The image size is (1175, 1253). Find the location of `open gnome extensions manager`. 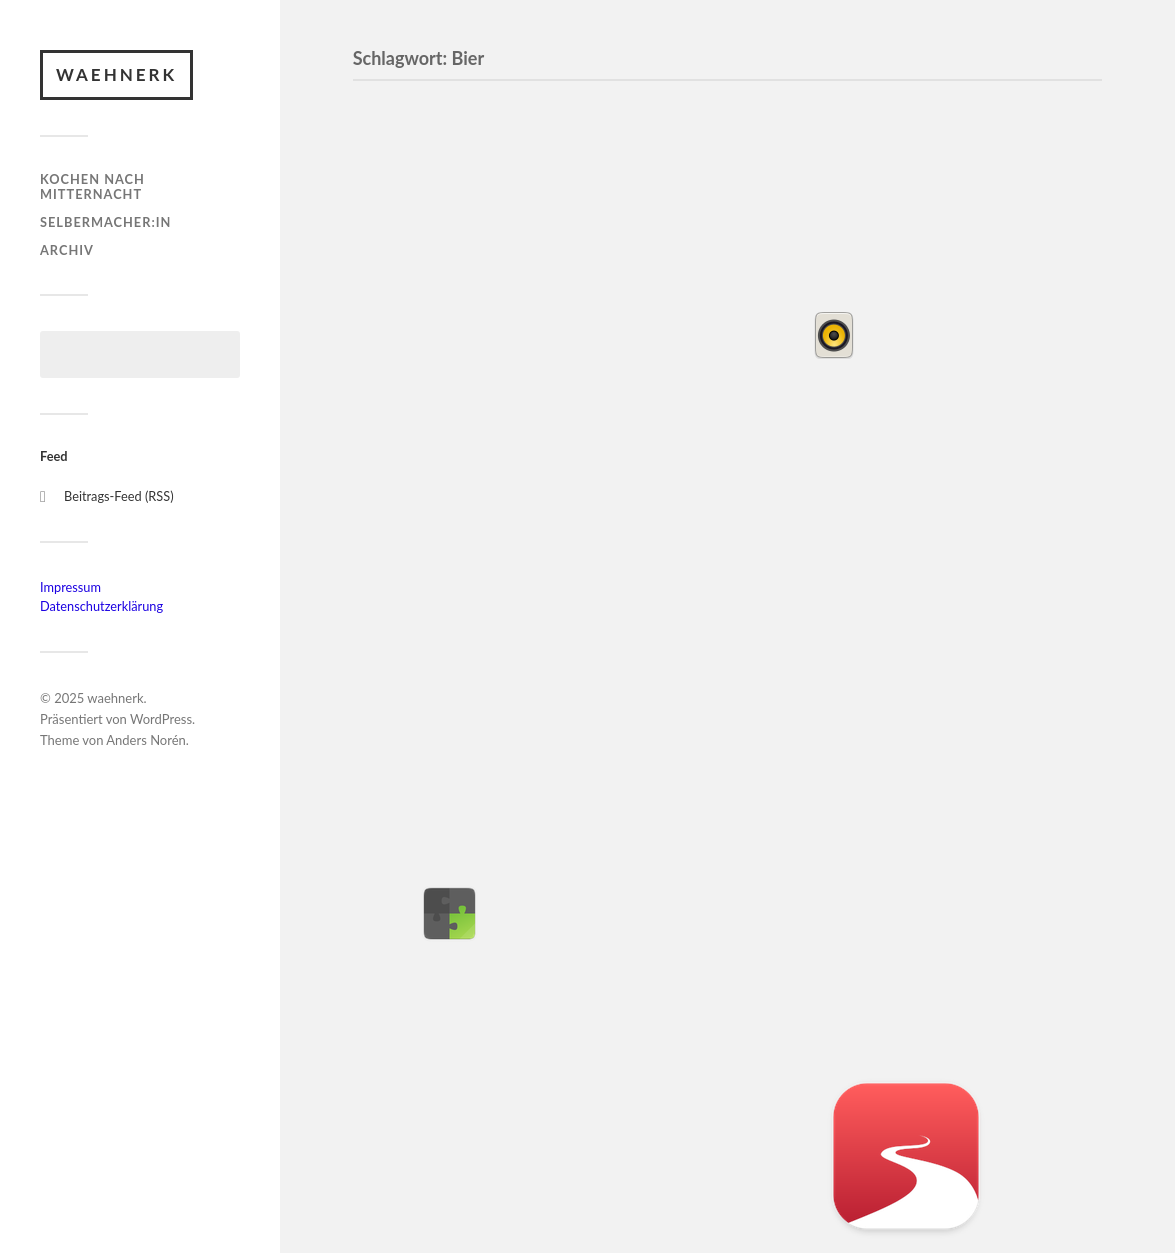

open gnome extensions manager is located at coordinates (449, 913).